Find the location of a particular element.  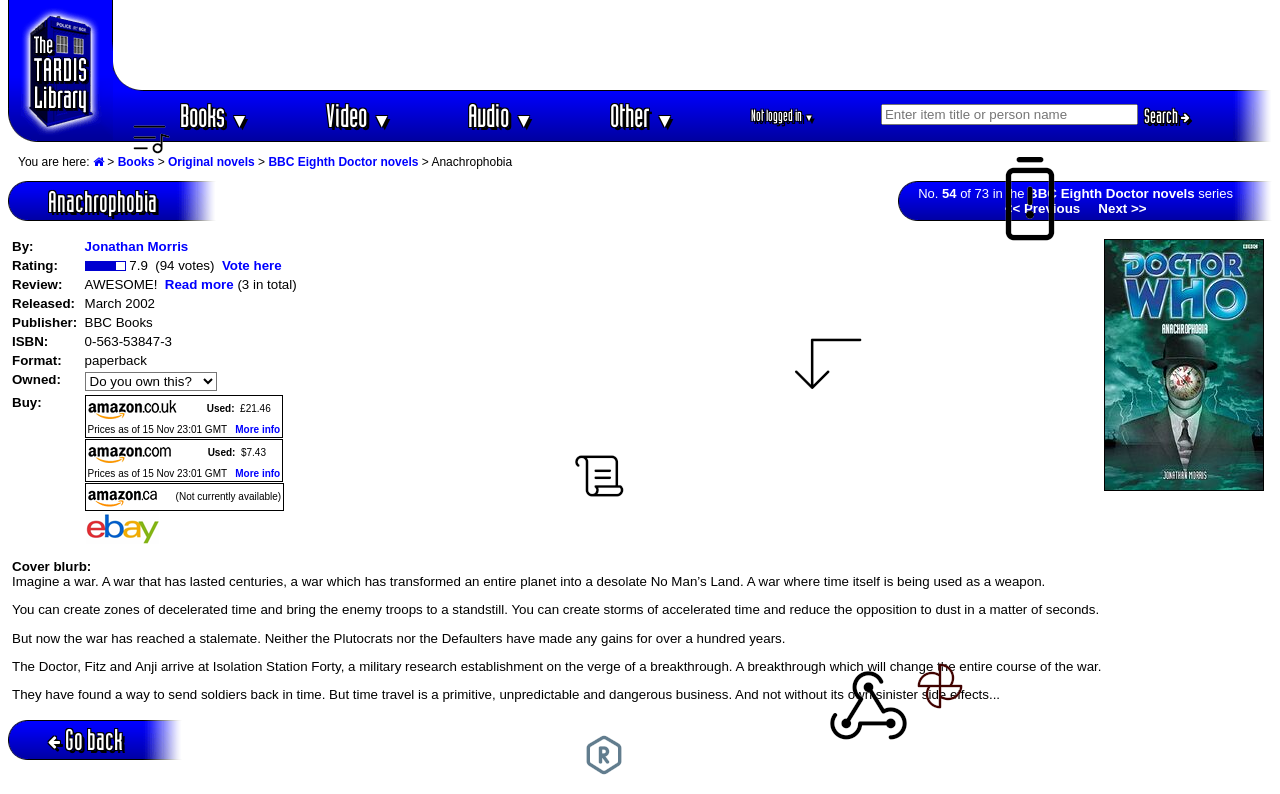

indicates a hexagonal badge or label with "R" designation is located at coordinates (604, 755).